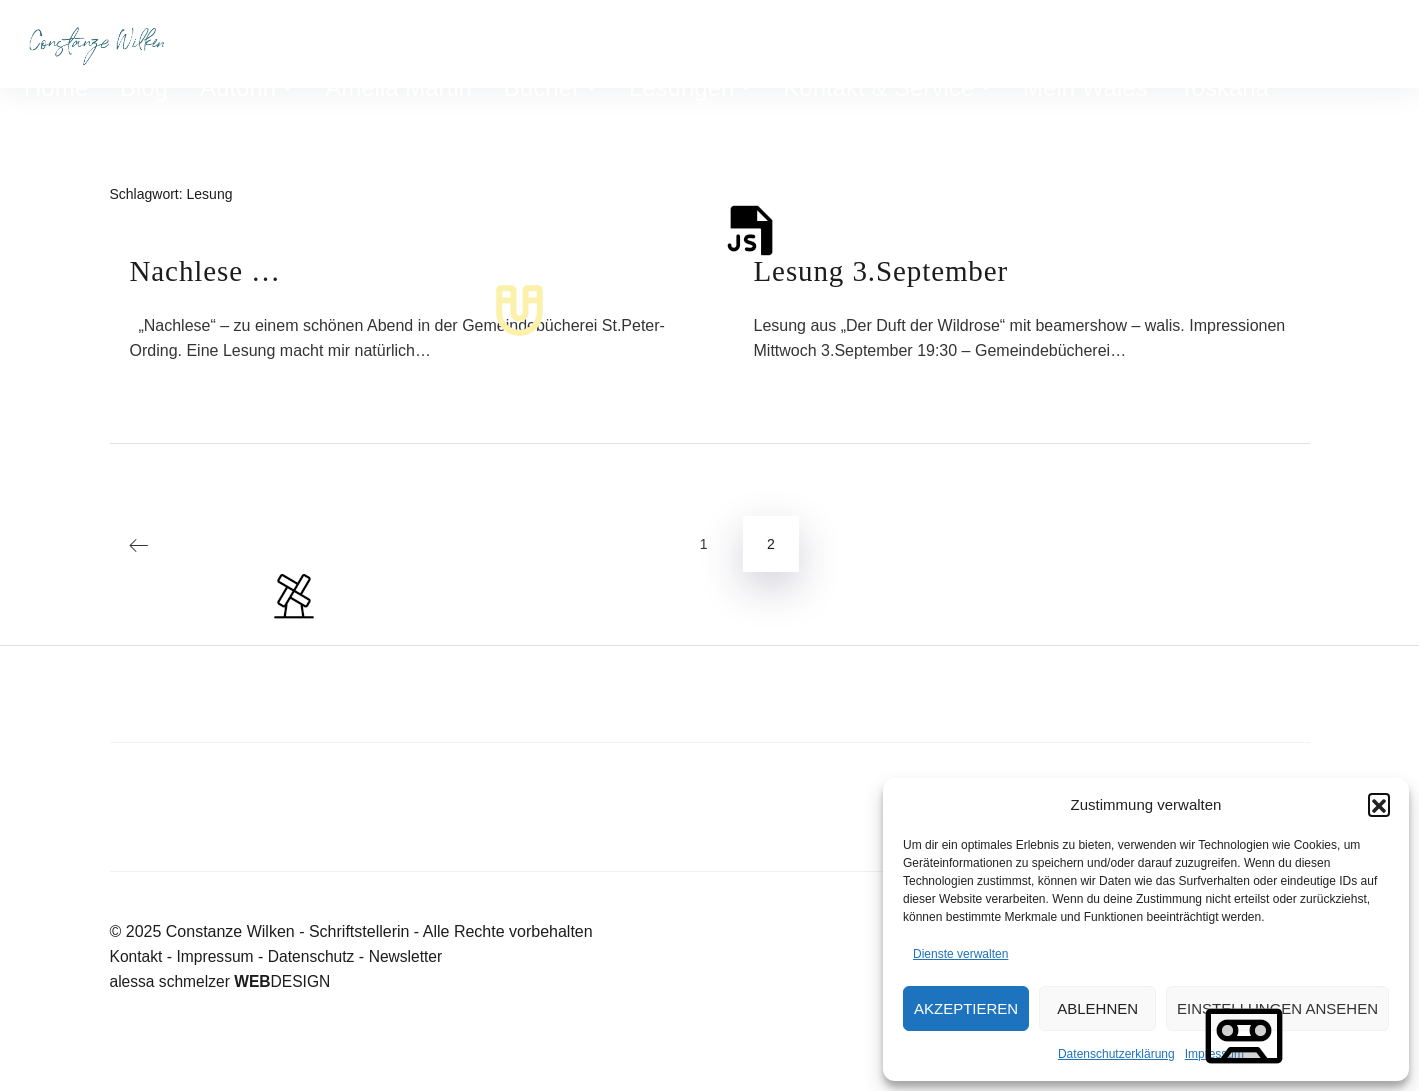 The image size is (1419, 1091). I want to click on activate magnetic selection or snapping tool, so click(519, 308).